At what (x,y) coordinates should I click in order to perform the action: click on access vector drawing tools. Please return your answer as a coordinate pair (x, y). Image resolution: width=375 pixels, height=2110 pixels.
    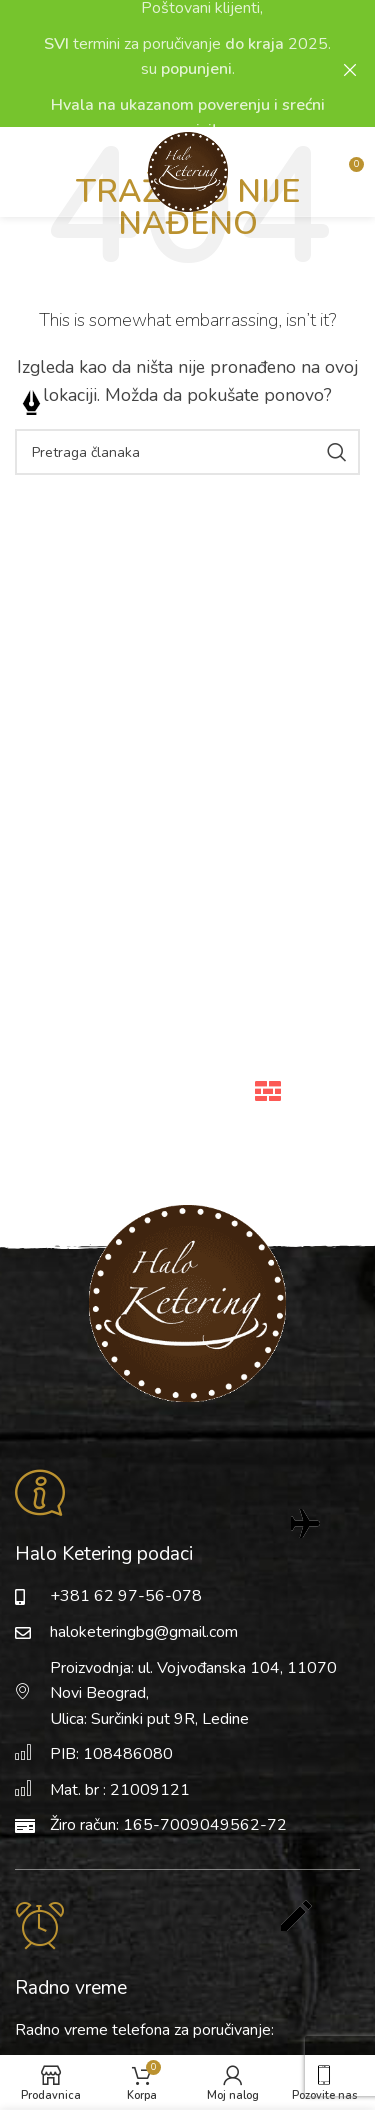
    Looking at the image, I should click on (31, 402).